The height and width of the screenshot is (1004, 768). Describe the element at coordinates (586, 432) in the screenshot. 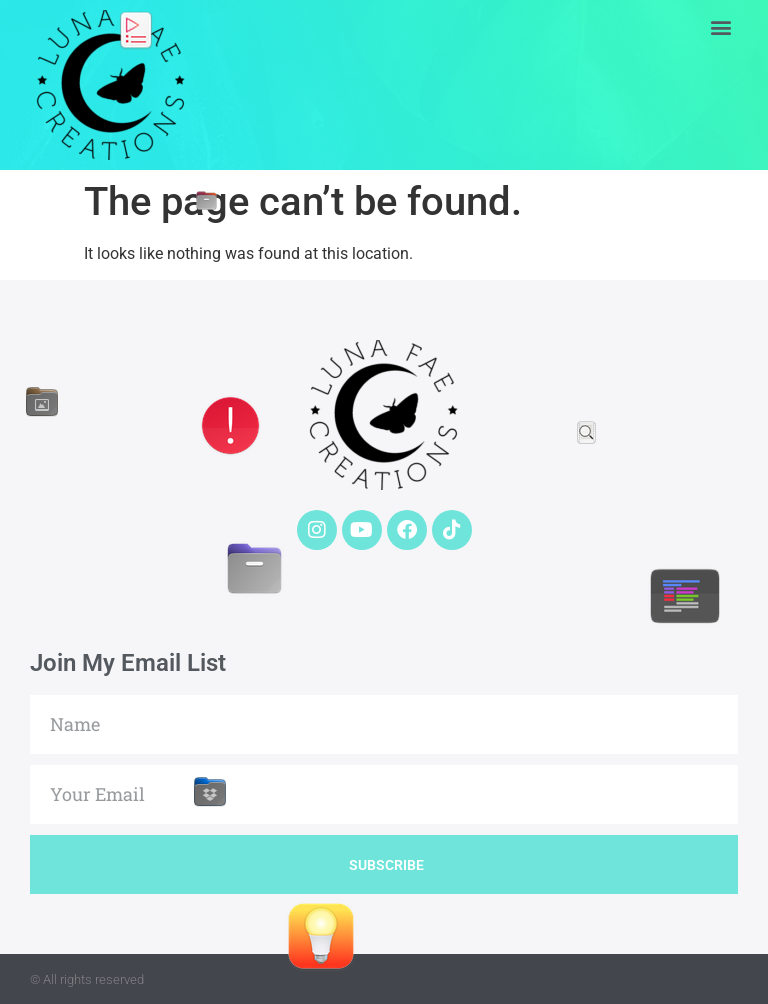

I see `open the log viewer application` at that location.